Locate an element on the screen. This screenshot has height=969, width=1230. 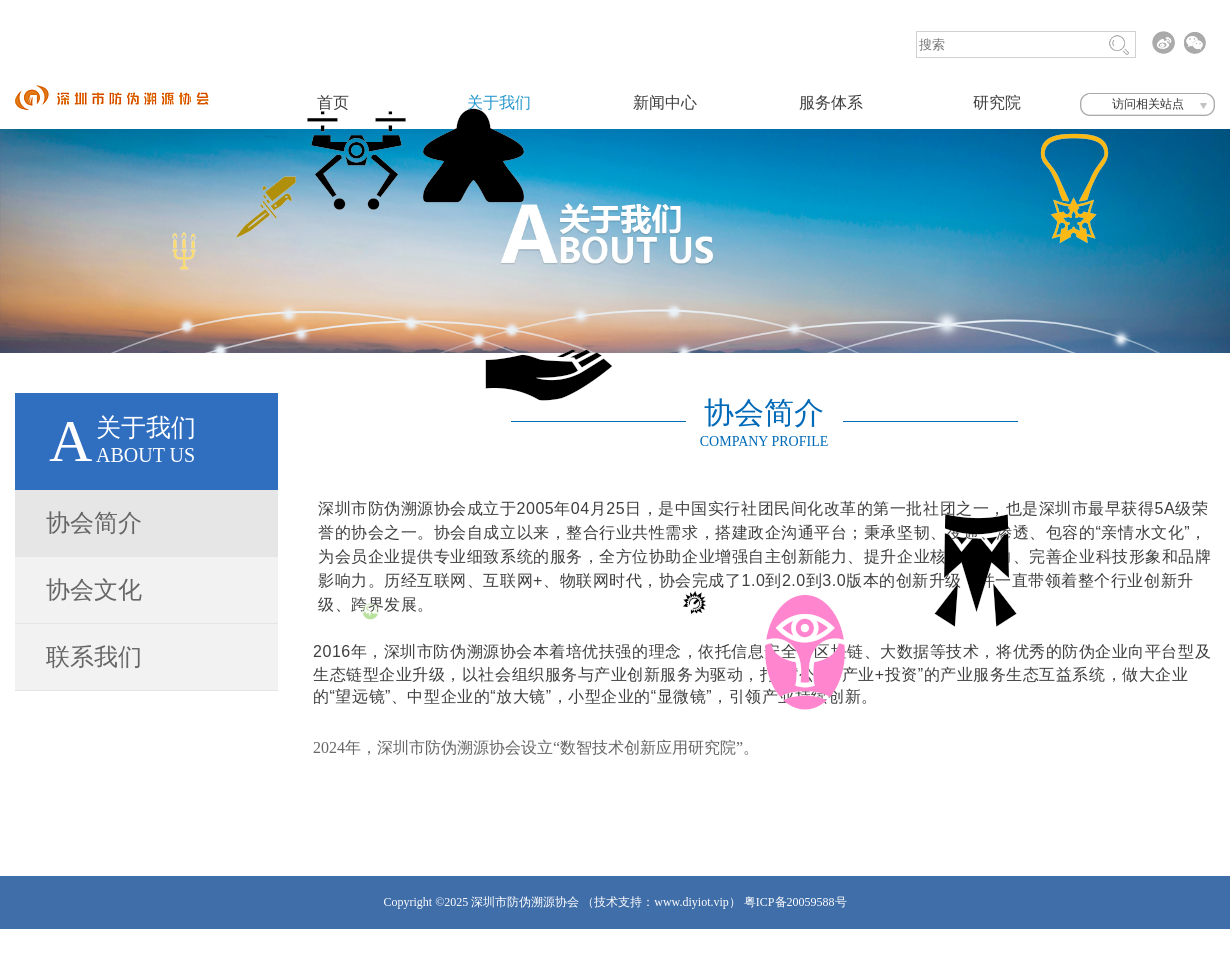
track your drone delivery status is located at coordinates (356, 160).